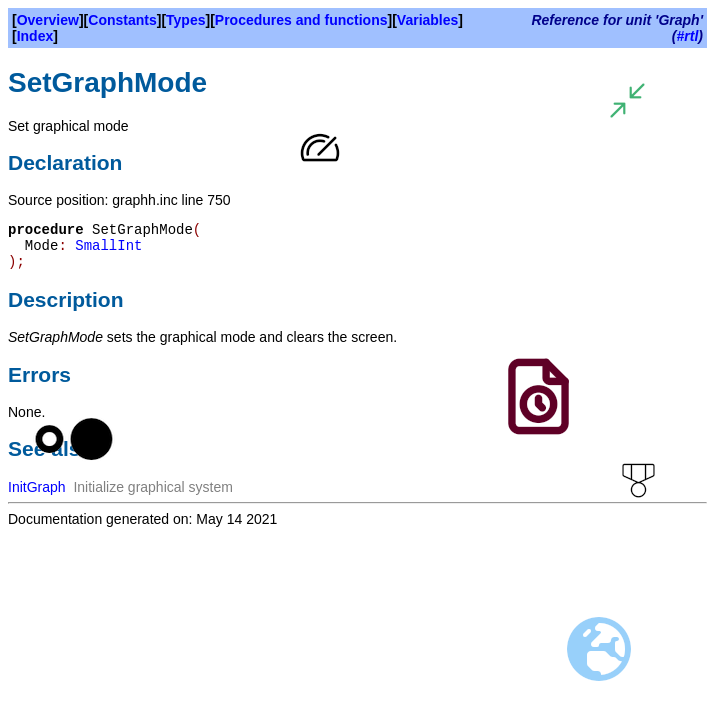 The height and width of the screenshot is (720, 715). What do you see at coordinates (627, 100) in the screenshot?
I see `collapse or minimize content` at bounding box center [627, 100].